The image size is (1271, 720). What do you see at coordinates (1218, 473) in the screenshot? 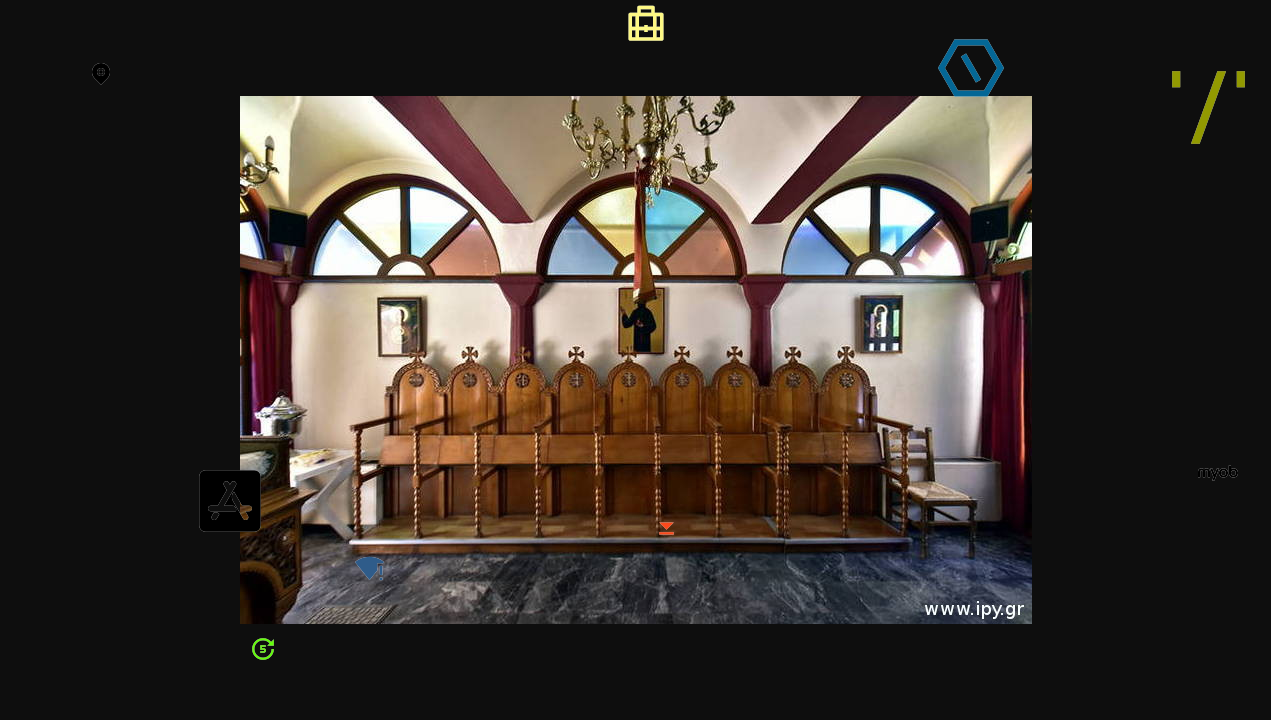
I see `access MYOB accounting software` at bounding box center [1218, 473].